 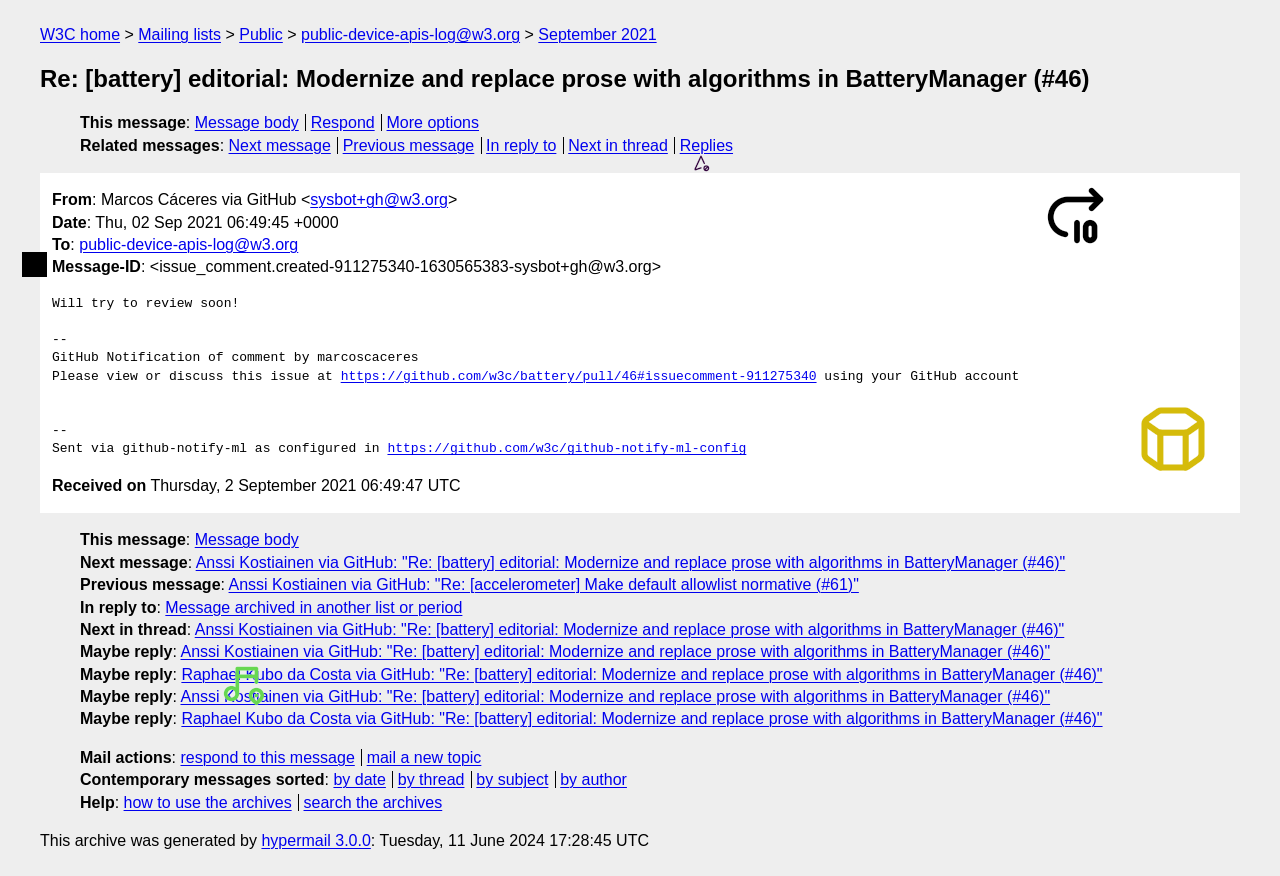 What do you see at coordinates (701, 163) in the screenshot?
I see `cancel current navigation route` at bounding box center [701, 163].